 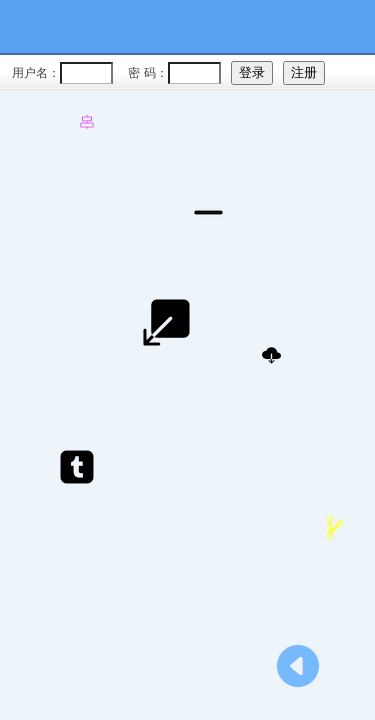 What do you see at coordinates (166, 322) in the screenshot?
I see `collapse or minimize content` at bounding box center [166, 322].